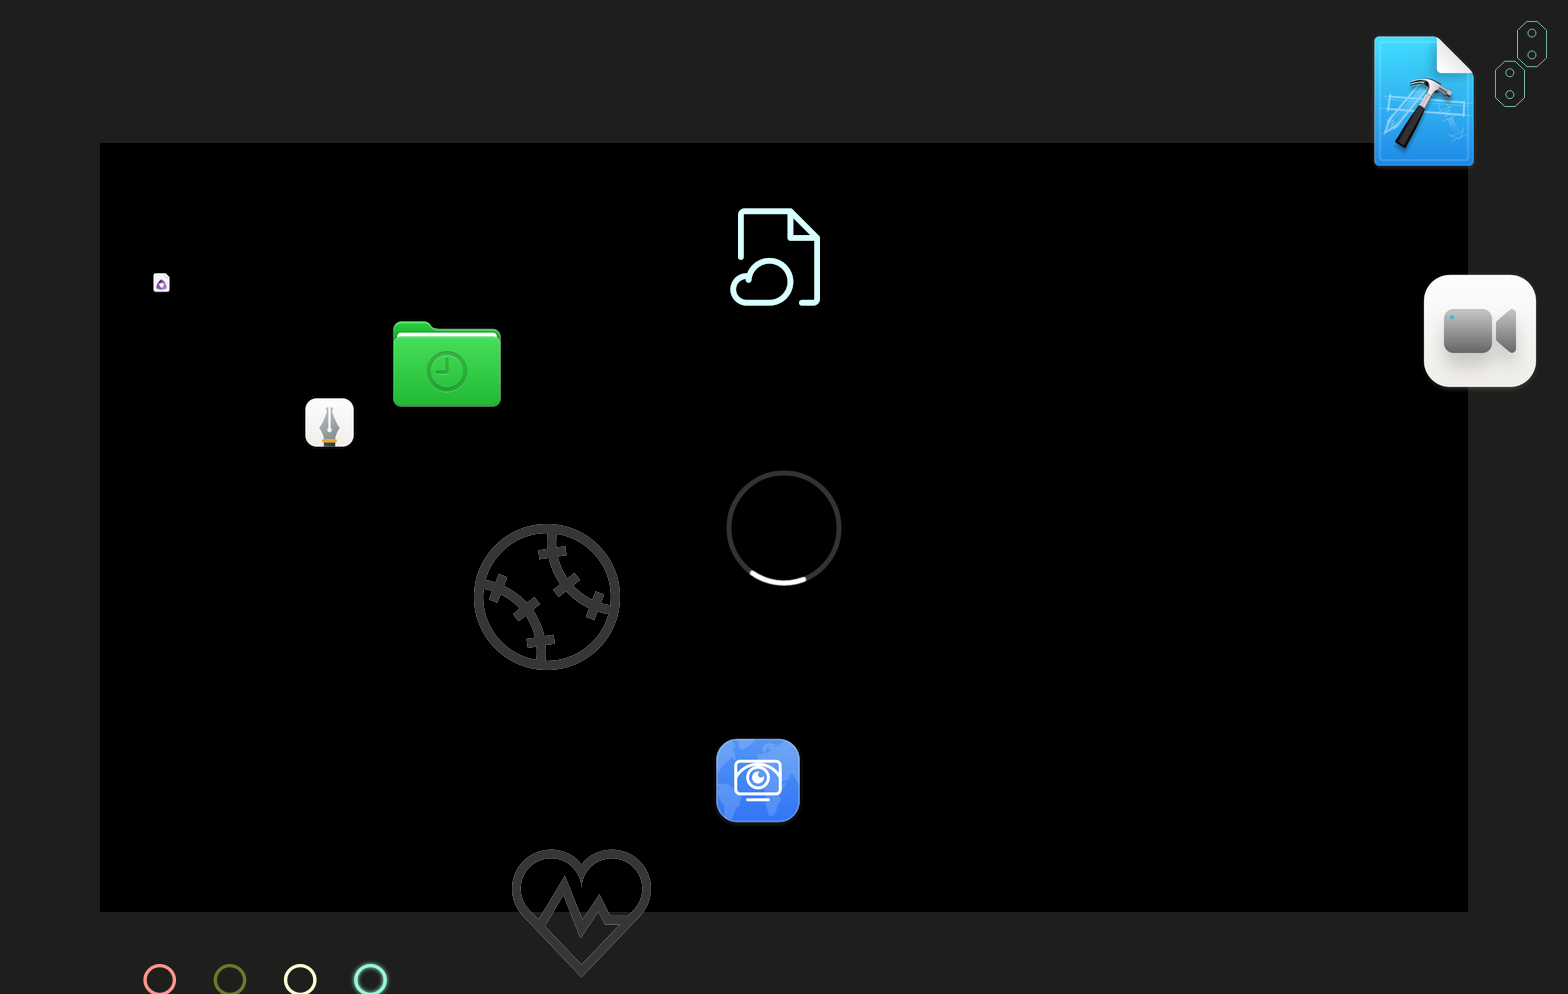 Image resolution: width=1568 pixels, height=994 pixels. I want to click on access temporary files folder, so click(447, 364).